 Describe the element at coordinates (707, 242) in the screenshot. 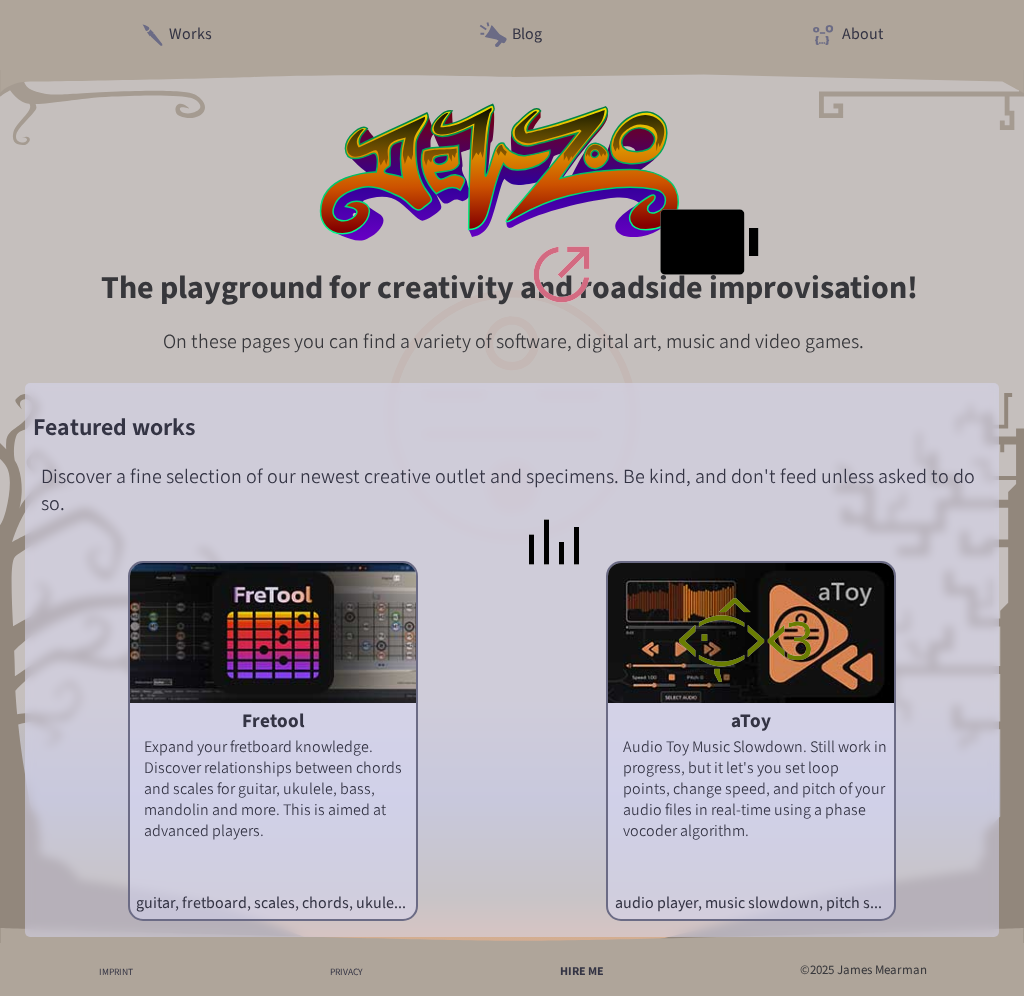

I see `indicates current battery level` at that location.